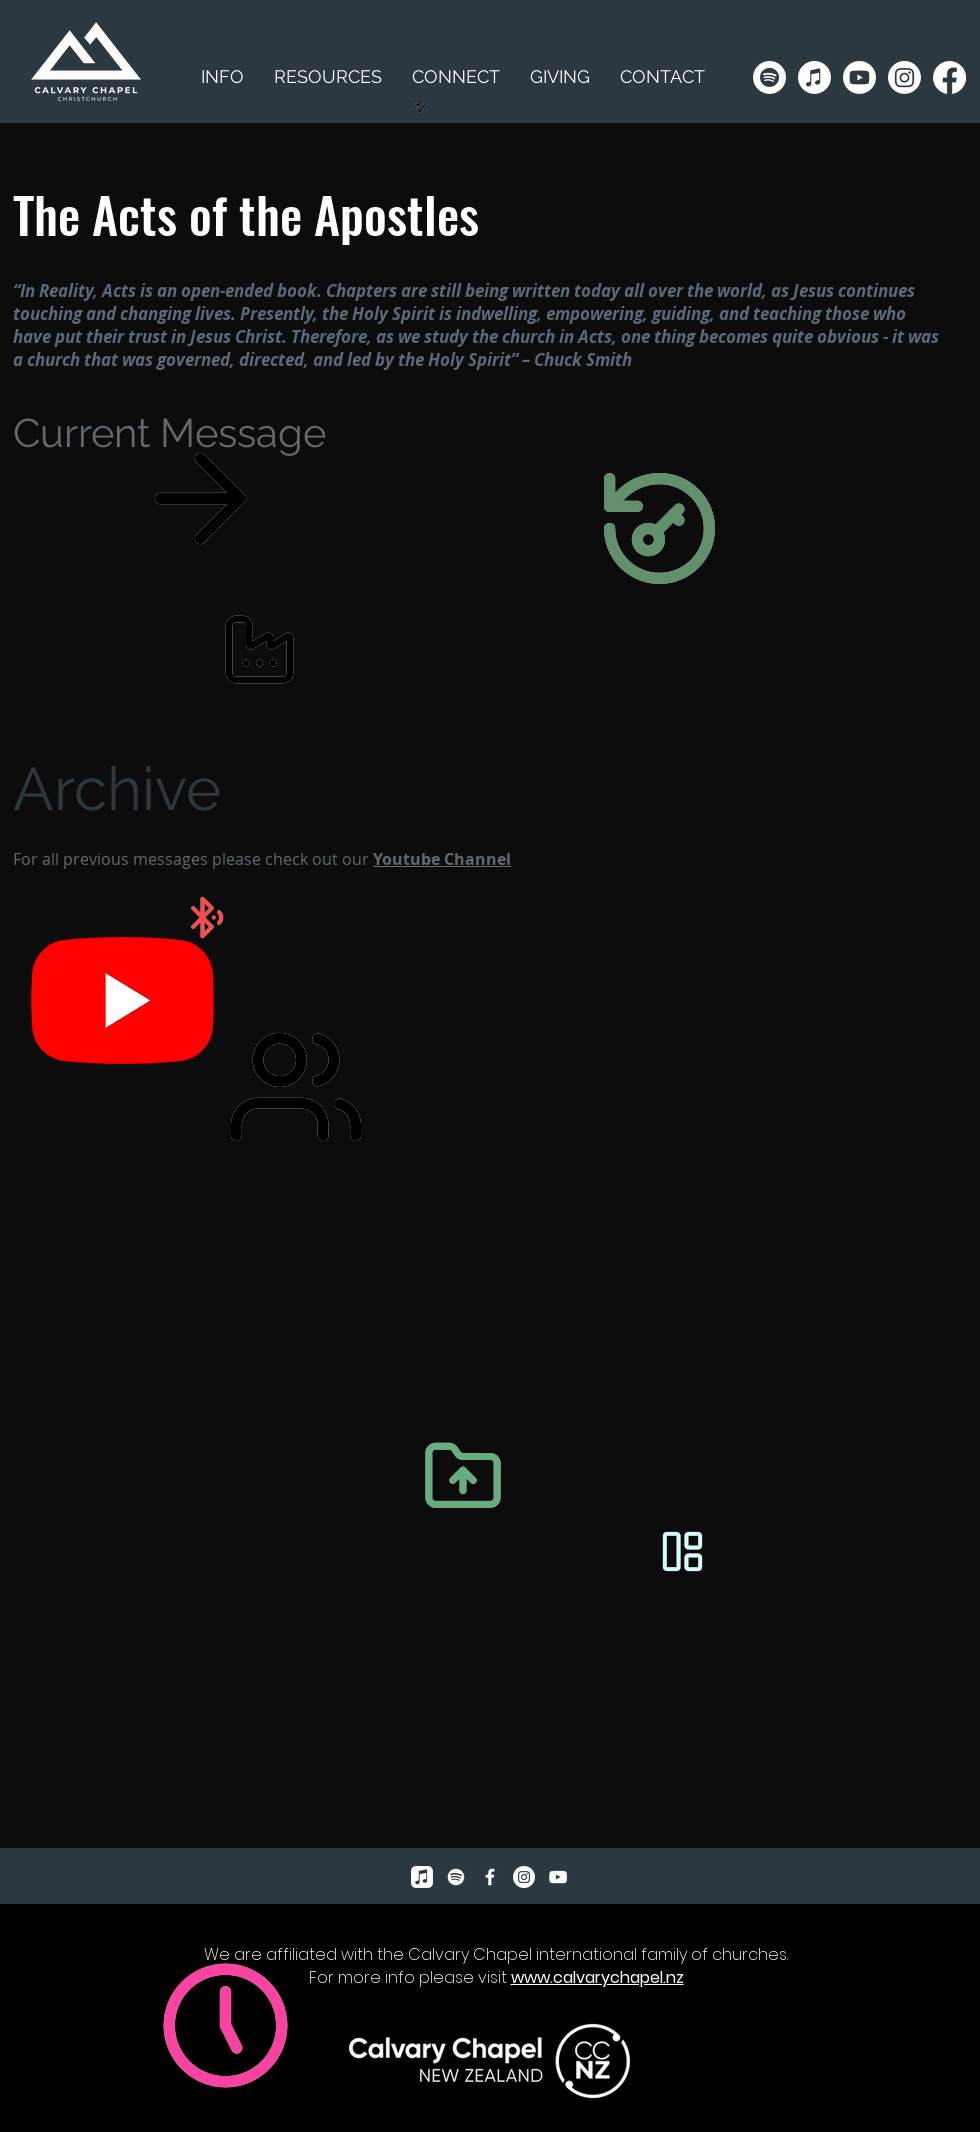  What do you see at coordinates (682, 1551) in the screenshot?
I see `toggle left sidebar panel` at bounding box center [682, 1551].